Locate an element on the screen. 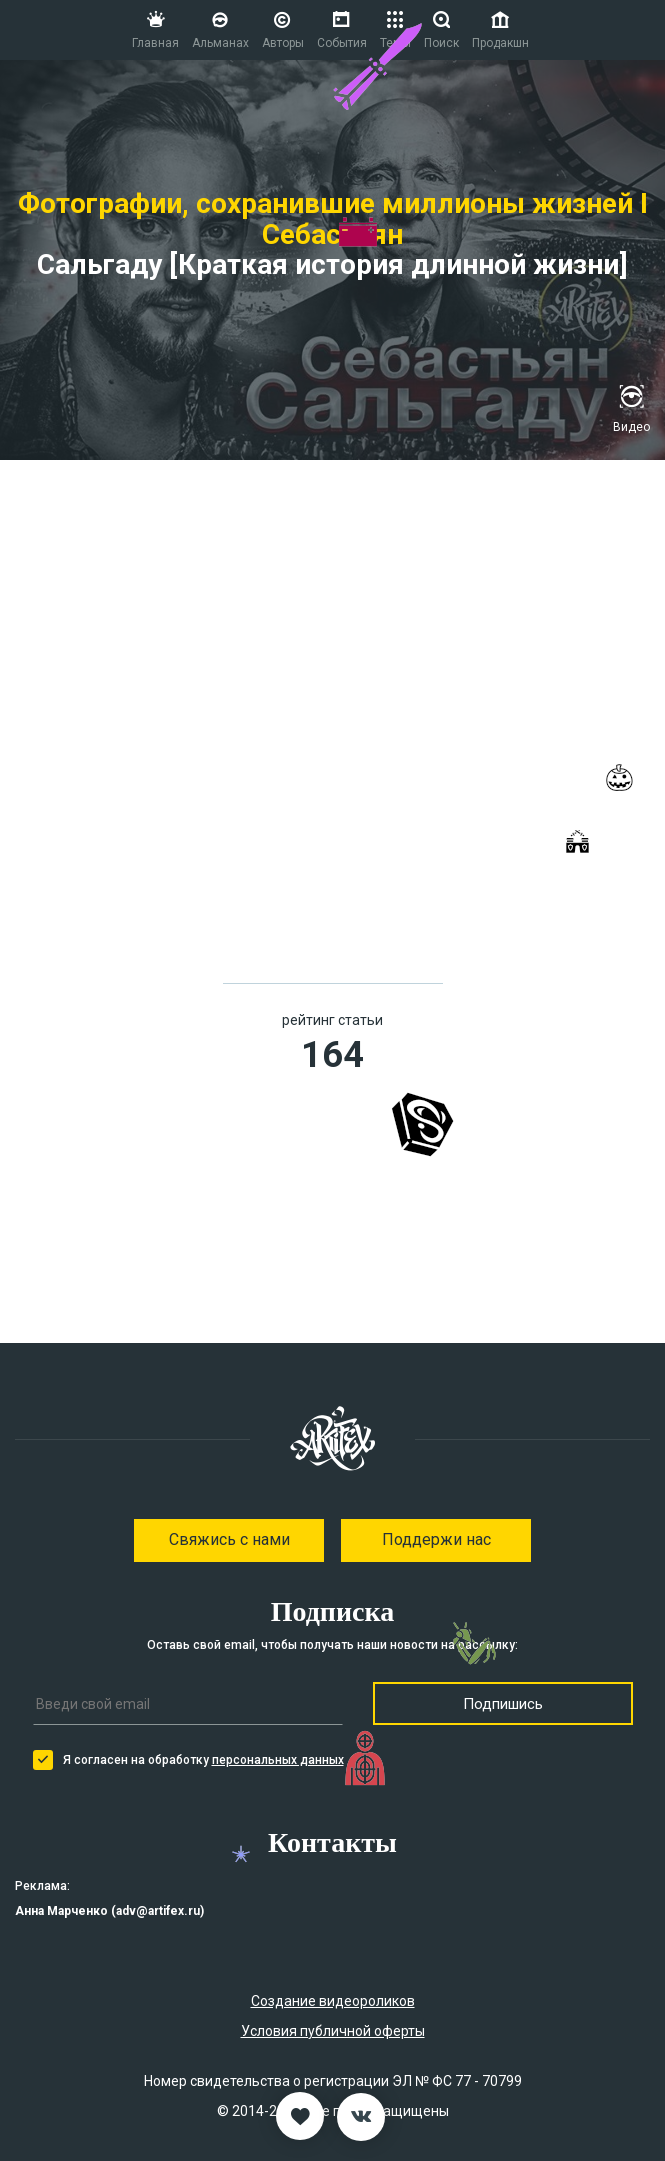  view vehicle battery status is located at coordinates (358, 232).